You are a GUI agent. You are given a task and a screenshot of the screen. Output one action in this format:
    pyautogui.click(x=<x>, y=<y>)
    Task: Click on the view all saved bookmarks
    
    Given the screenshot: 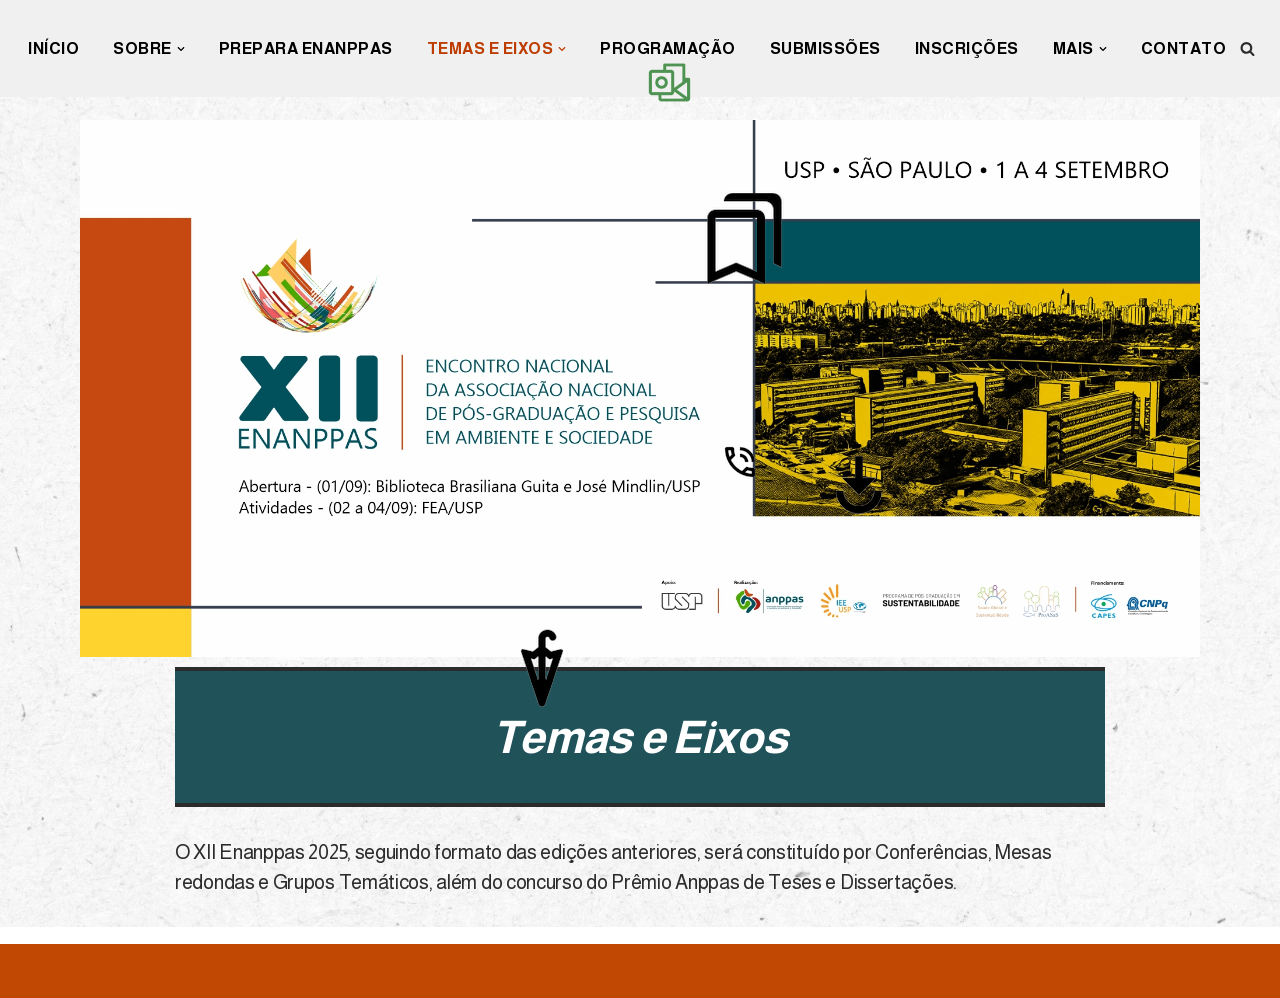 What is the action you would take?
    pyautogui.click(x=744, y=238)
    